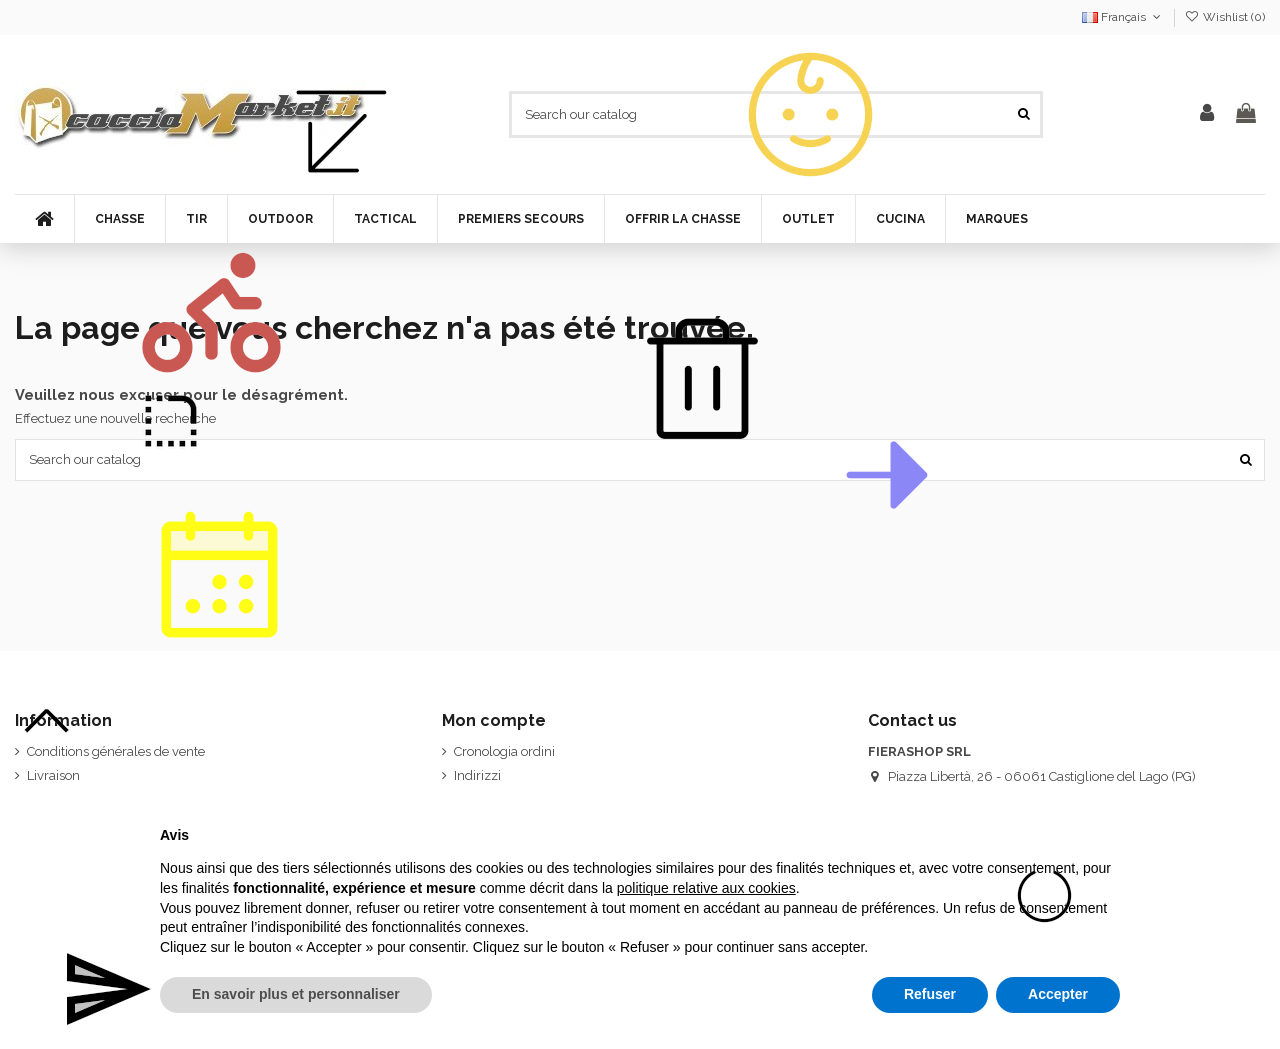  Describe the element at coordinates (810, 114) in the screenshot. I see `access baby or child-related features` at that location.